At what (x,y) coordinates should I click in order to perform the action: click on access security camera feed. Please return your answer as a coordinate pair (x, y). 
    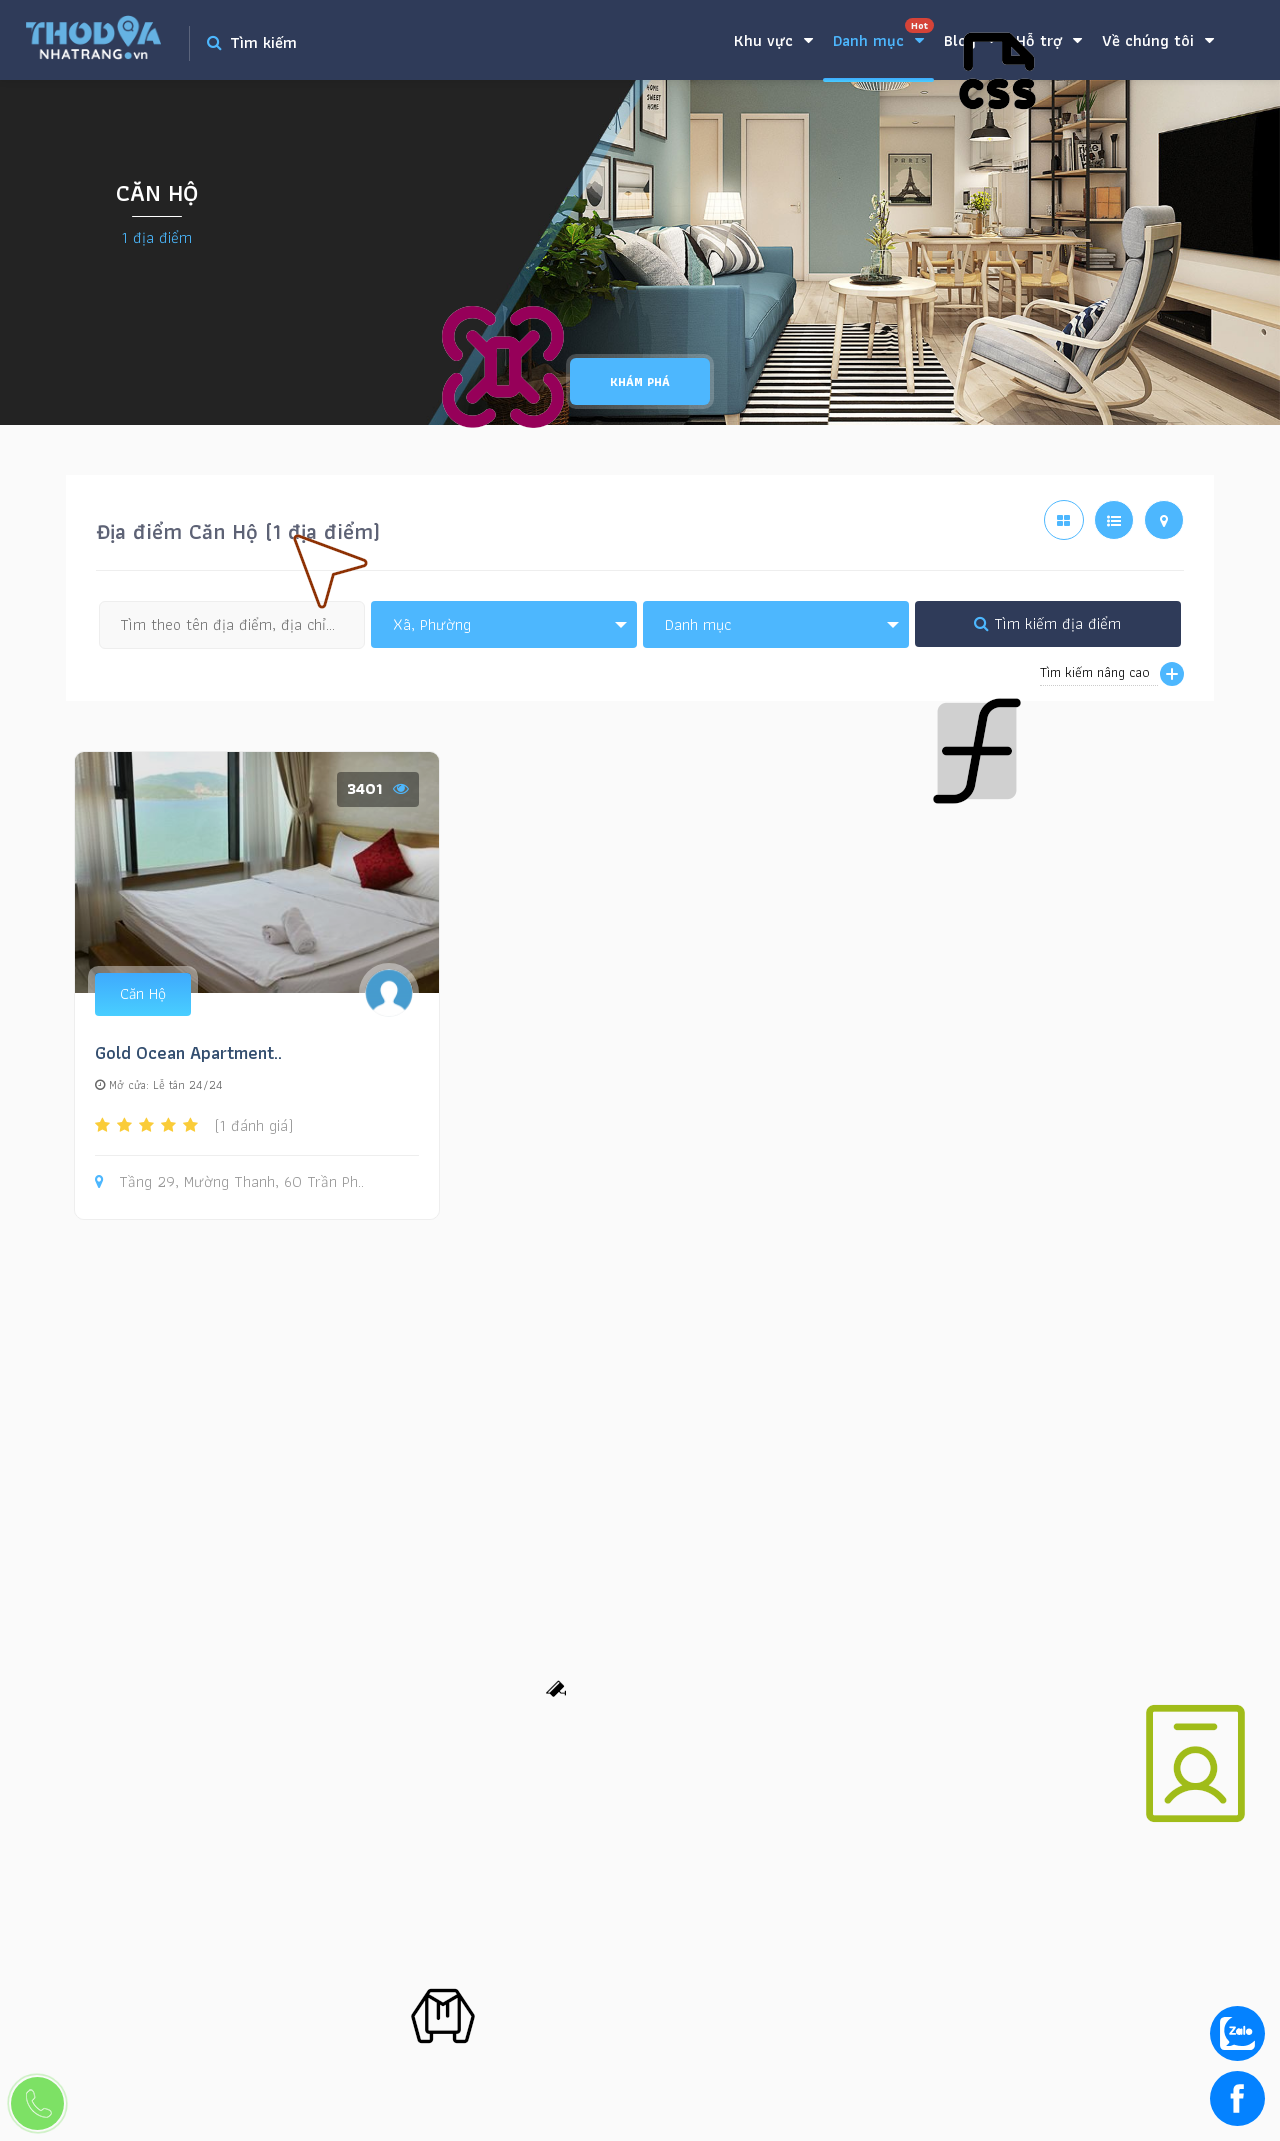
    Looking at the image, I should click on (556, 1690).